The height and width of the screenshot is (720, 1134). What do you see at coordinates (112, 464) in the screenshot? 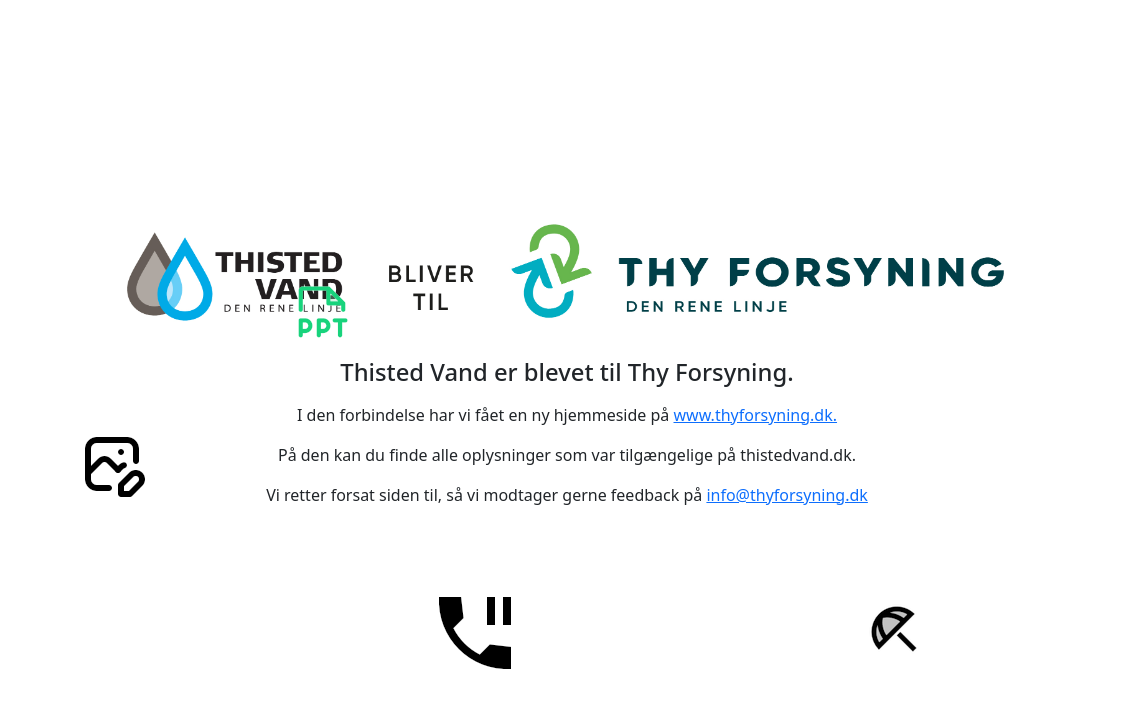
I see `edit or modify a photo` at bounding box center [112, 464].